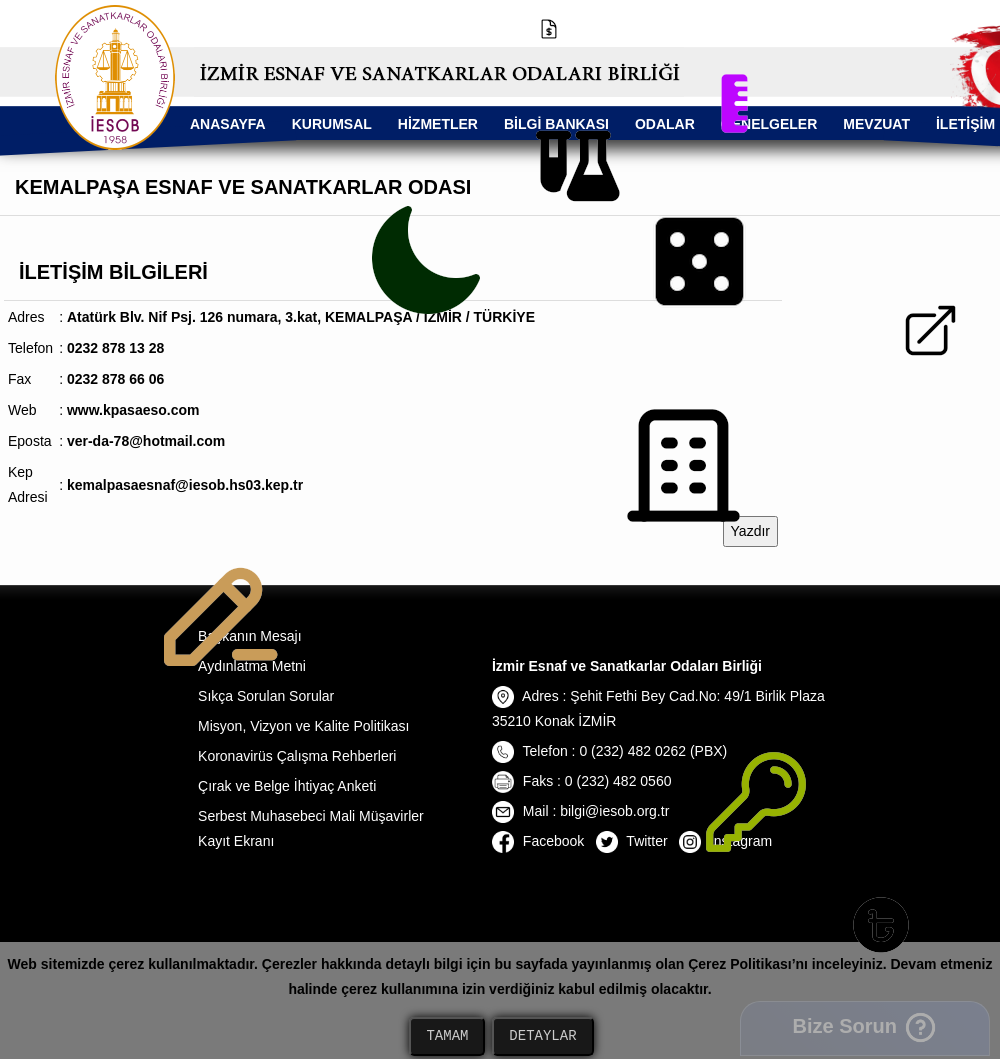 Image resolution: width=1000 pixels, height=1059 pixels. What do you see at coordinates (881, 925) in the screenshot?
I see `indicates bangladeshi taka currency` at bounding box center [881, 925].